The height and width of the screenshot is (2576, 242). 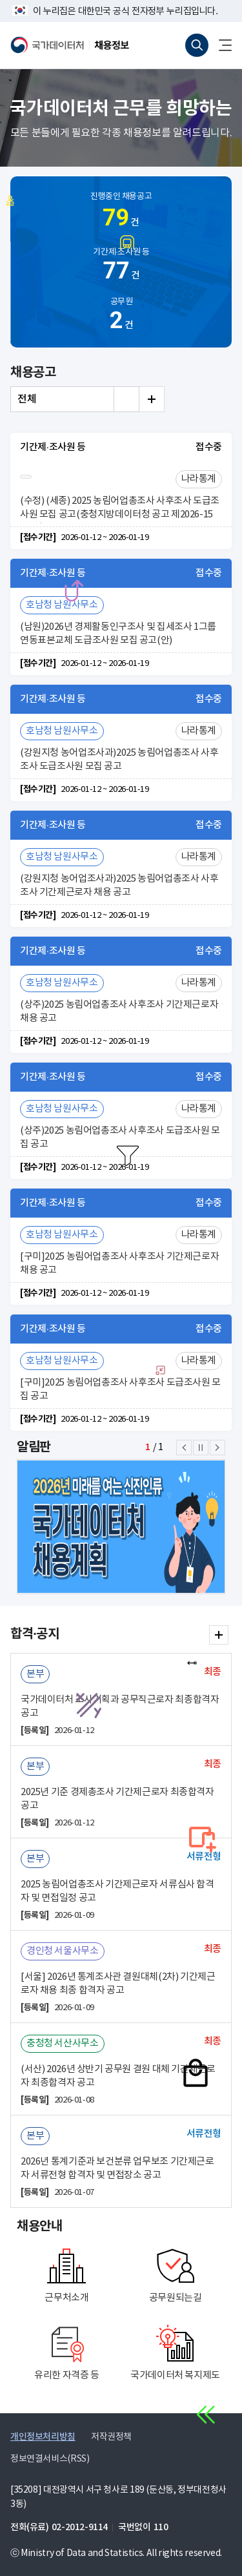 I want to click on minimize the current window, so click(x=161, y=1370).